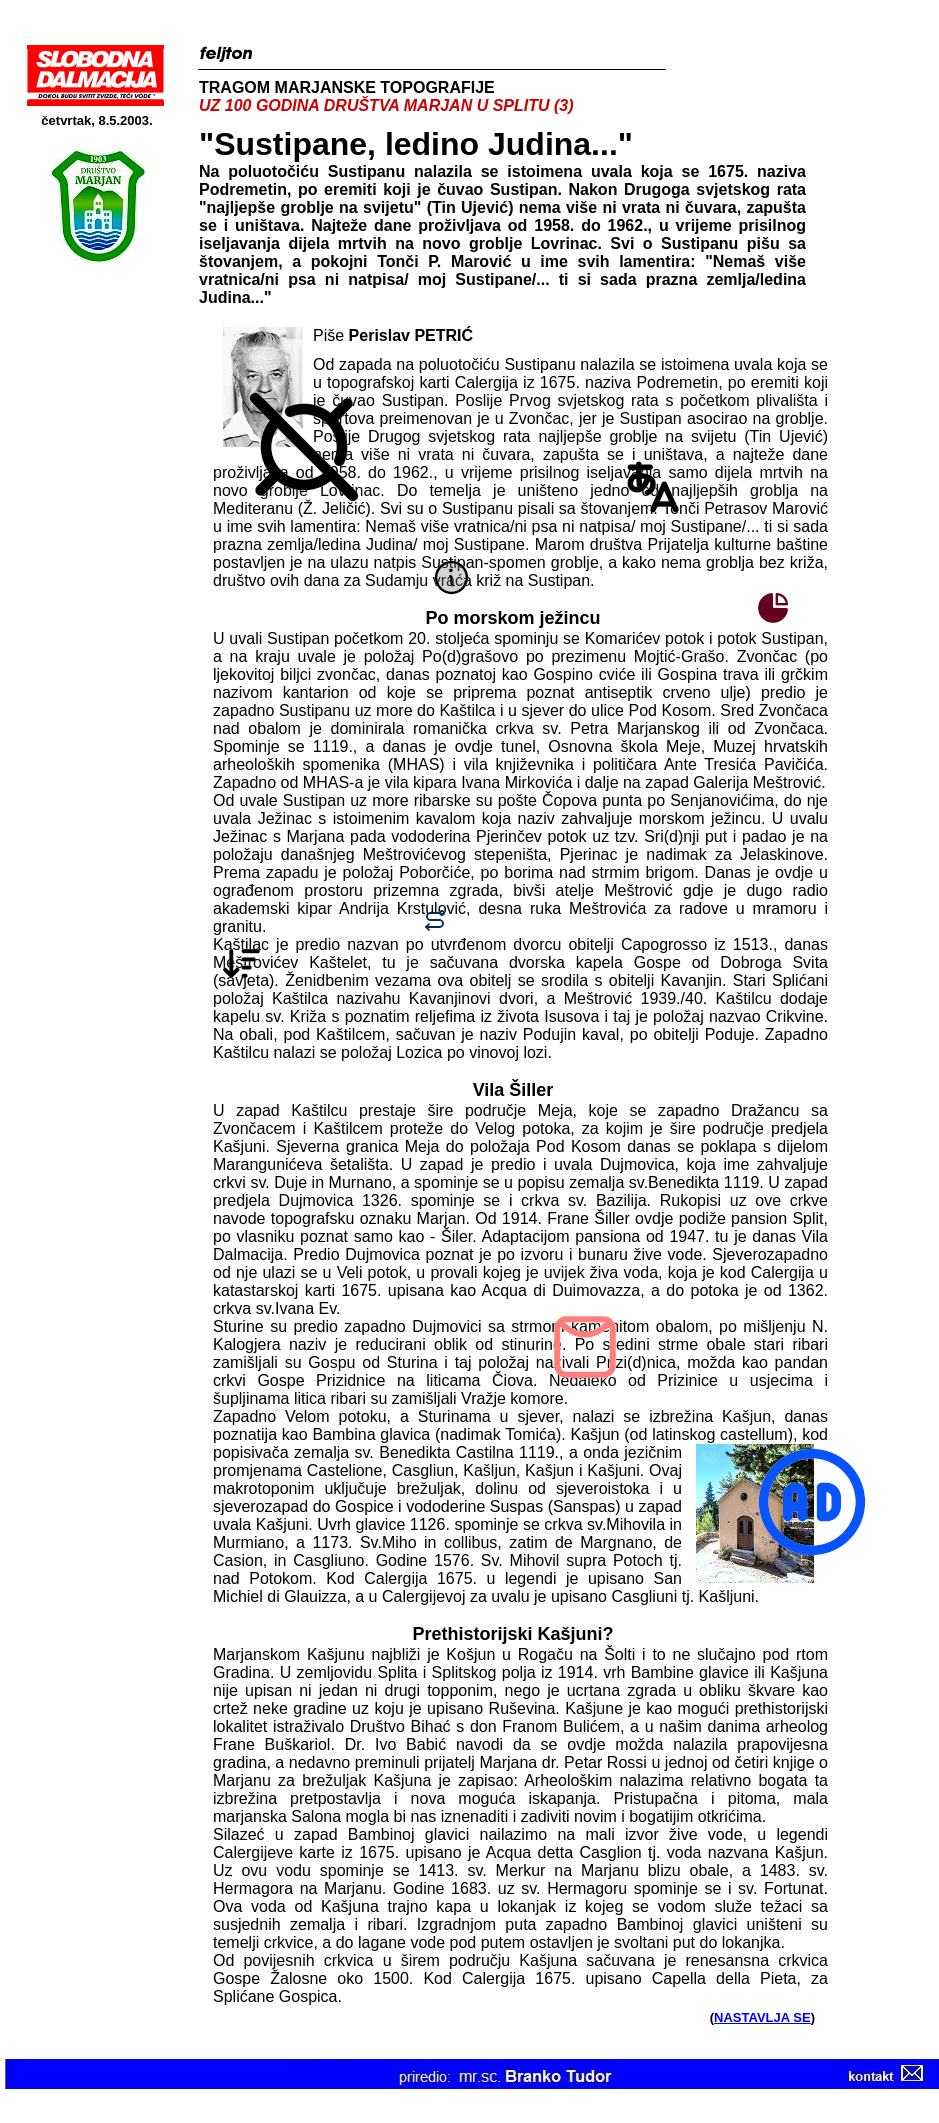 Image resolution: width=939 pixels, height=2123 pixels. What do you see at coordinates (435, 920) in the screenshot?
I see `turn left ahead in navigation` at bounding box center [435, 920].